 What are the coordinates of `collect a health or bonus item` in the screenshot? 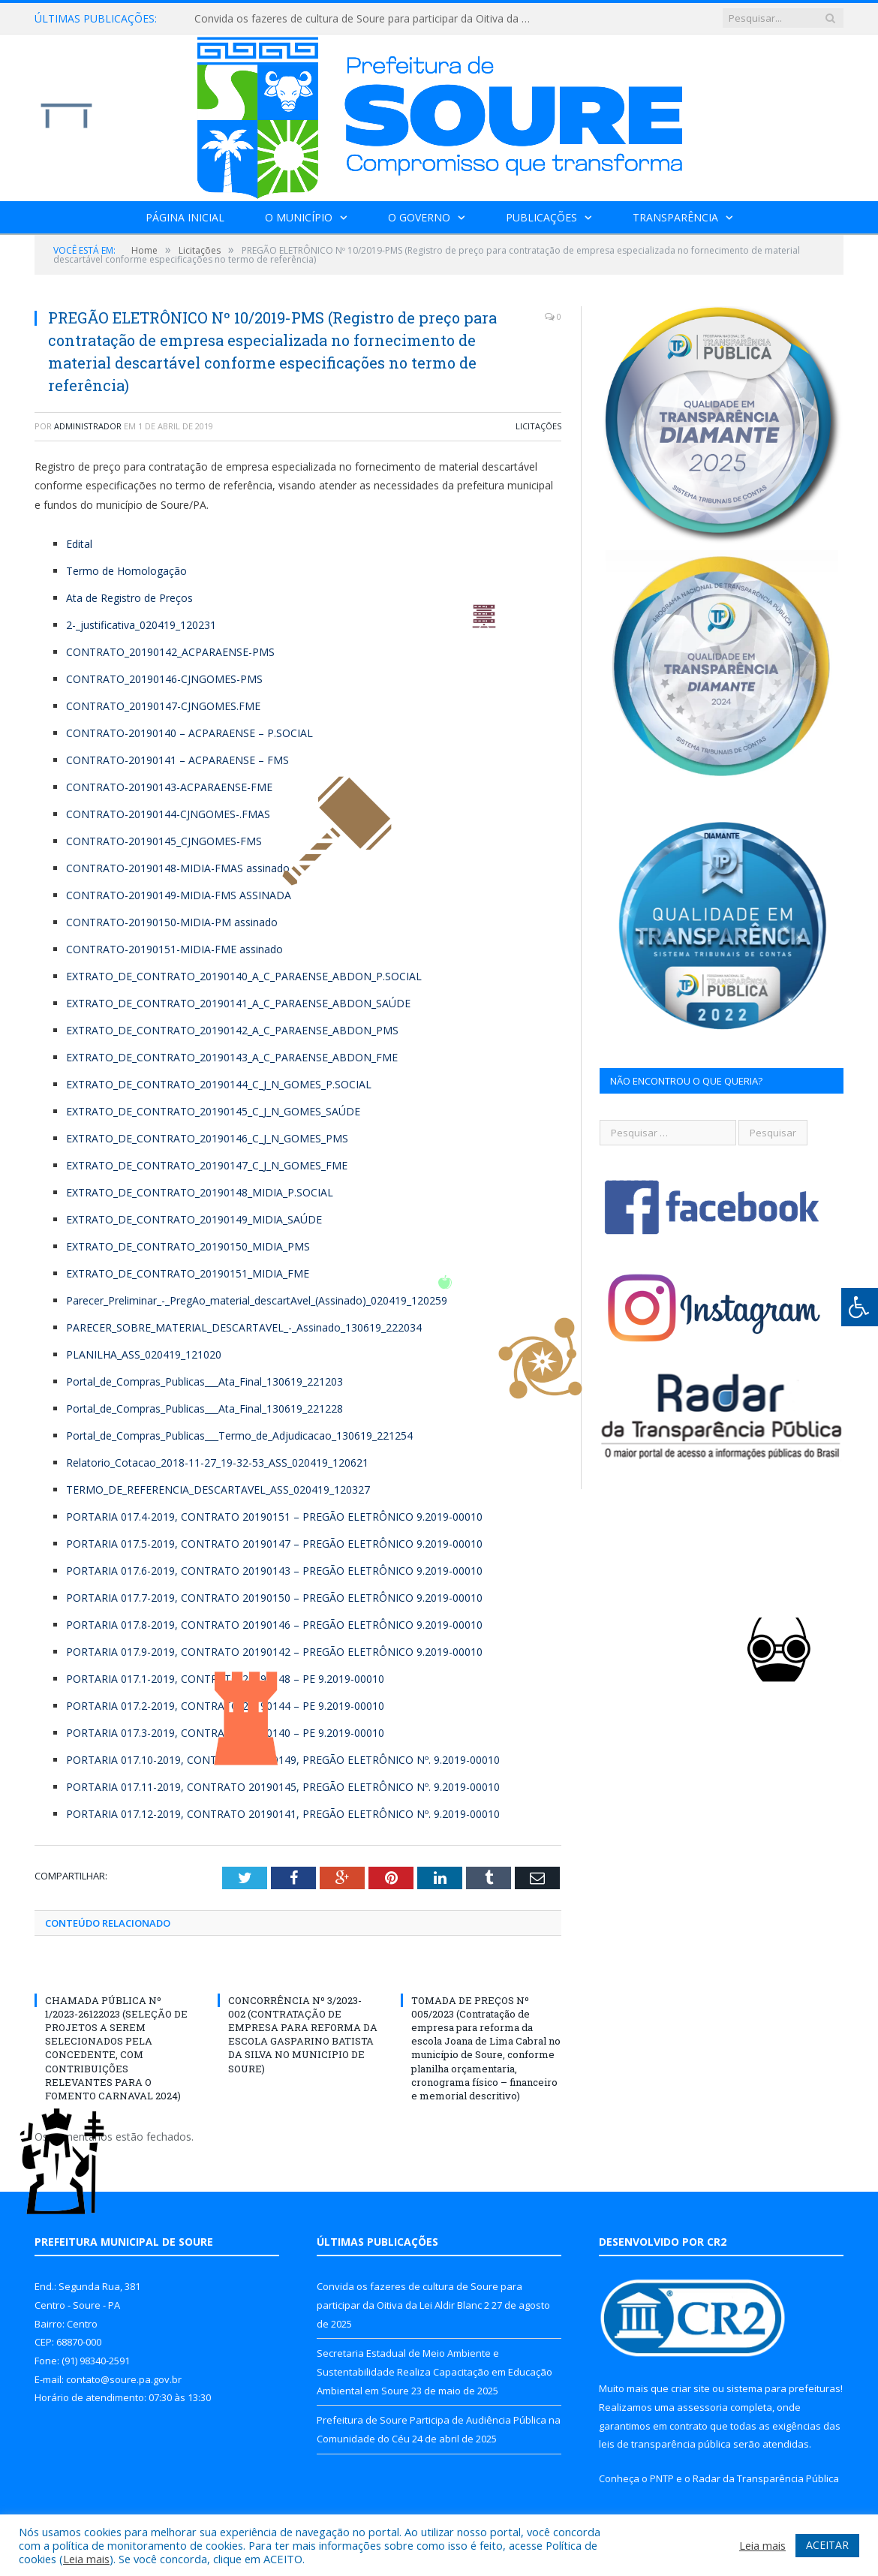 It's located at (445, 1282).